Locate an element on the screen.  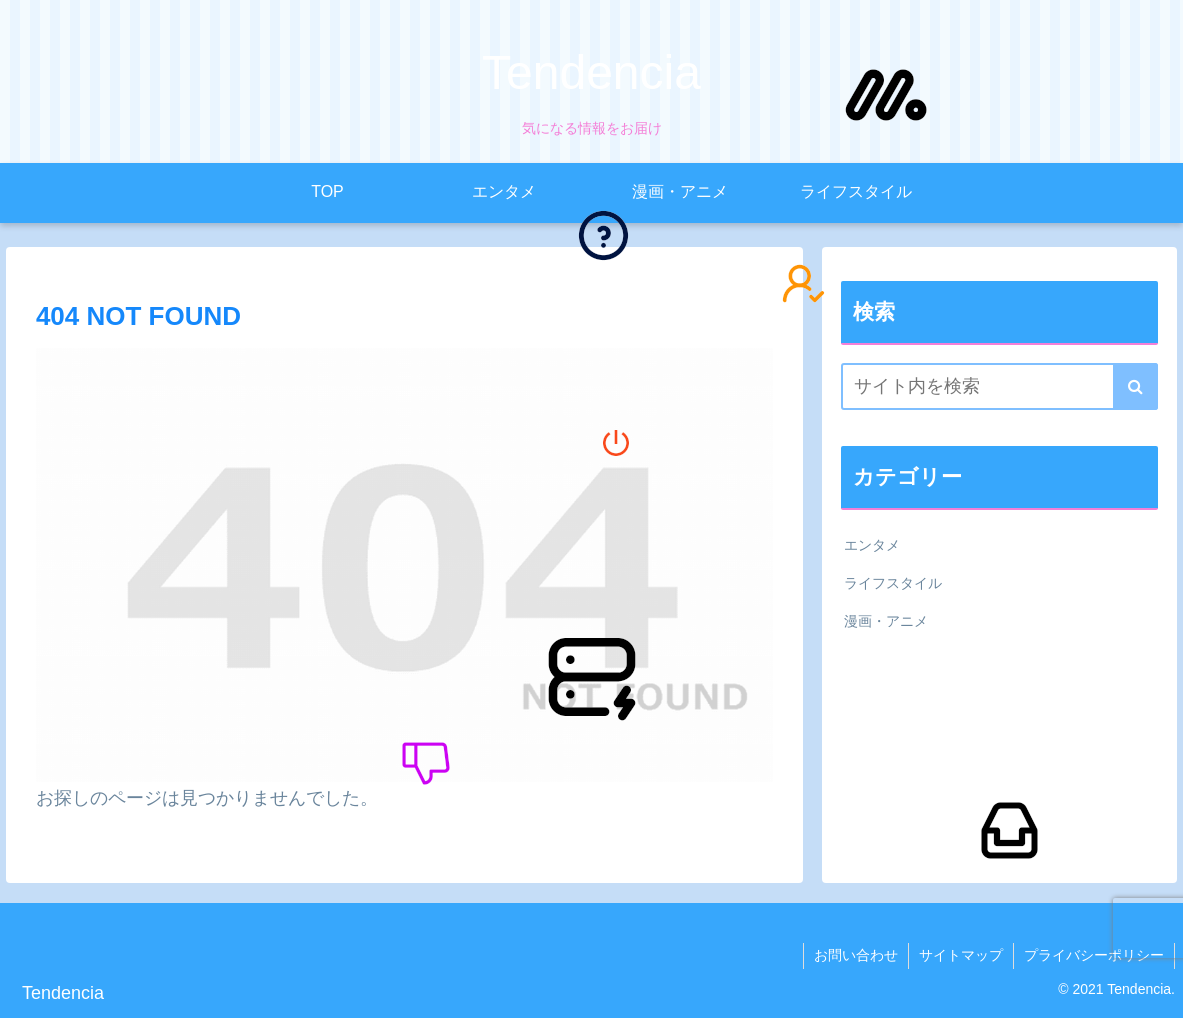
dislike or downvote content is located at coordinates (426, 761).